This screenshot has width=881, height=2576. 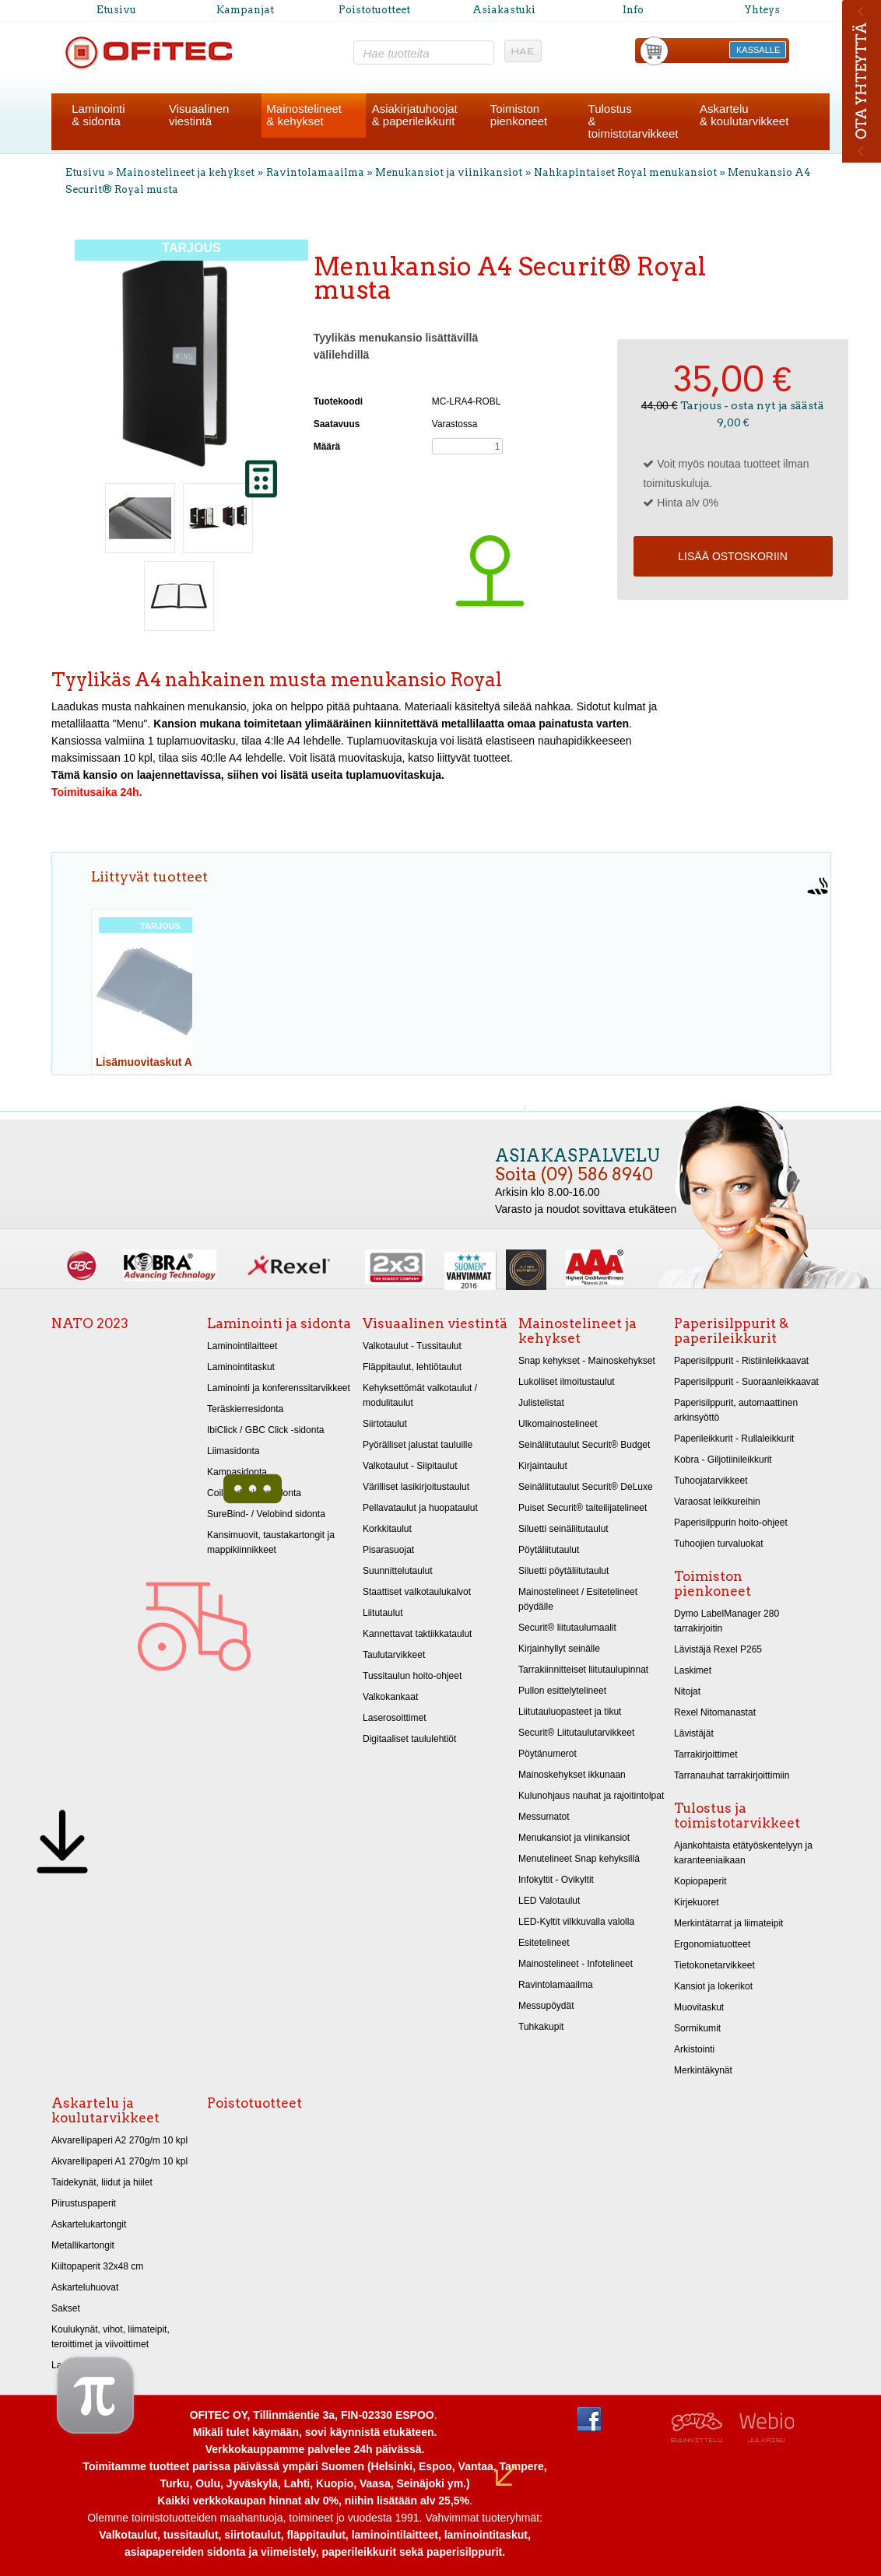 I want to click on mark a location on the map, so click(x=490, y=572).